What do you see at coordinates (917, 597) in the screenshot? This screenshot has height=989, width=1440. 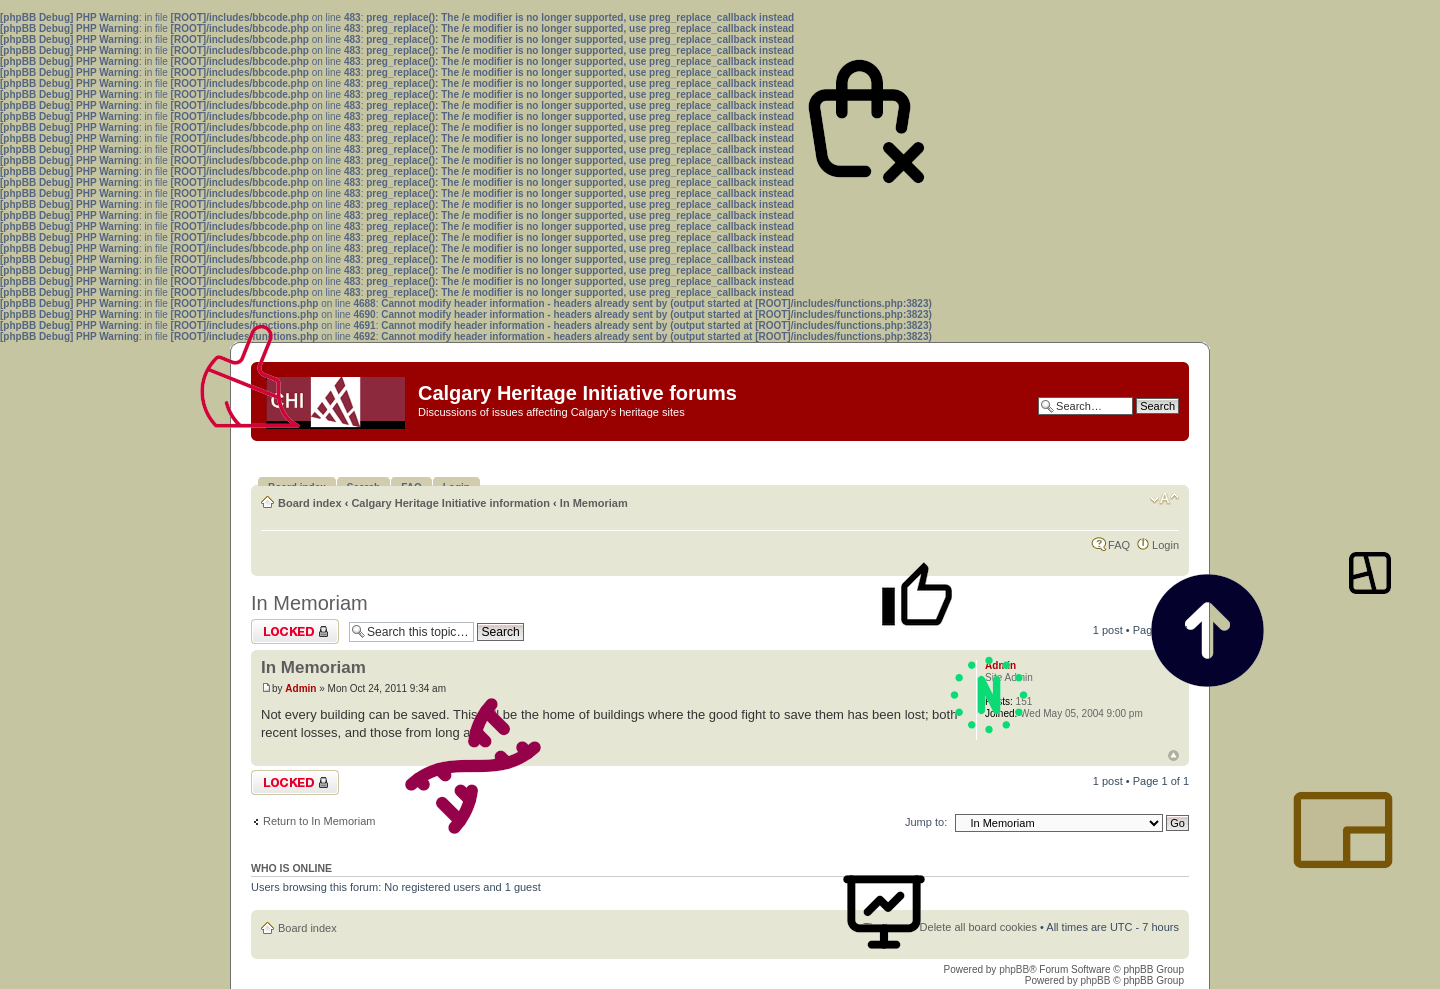 I see `like or upvote content` at bounding box center [917, 597].